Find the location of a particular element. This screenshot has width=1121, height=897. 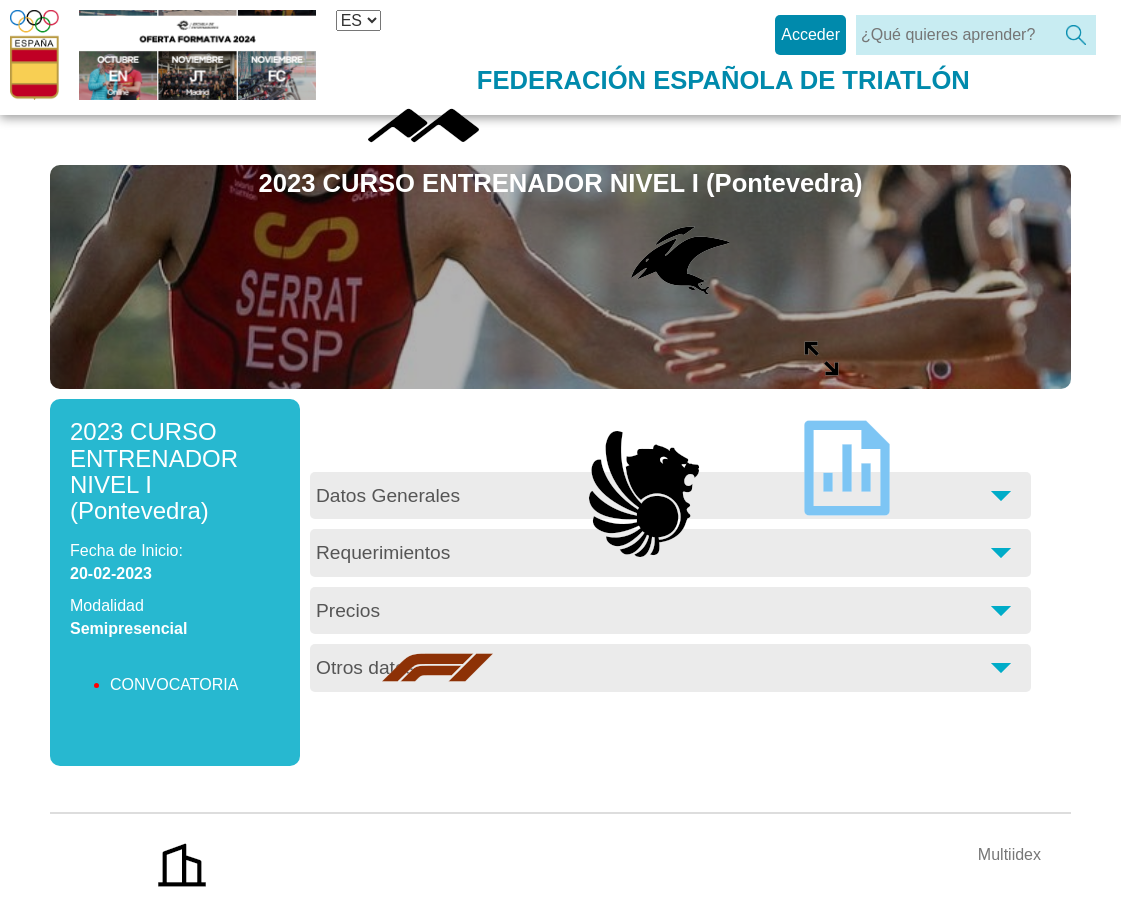

view company or business profile is located at coordinates (182, 867).